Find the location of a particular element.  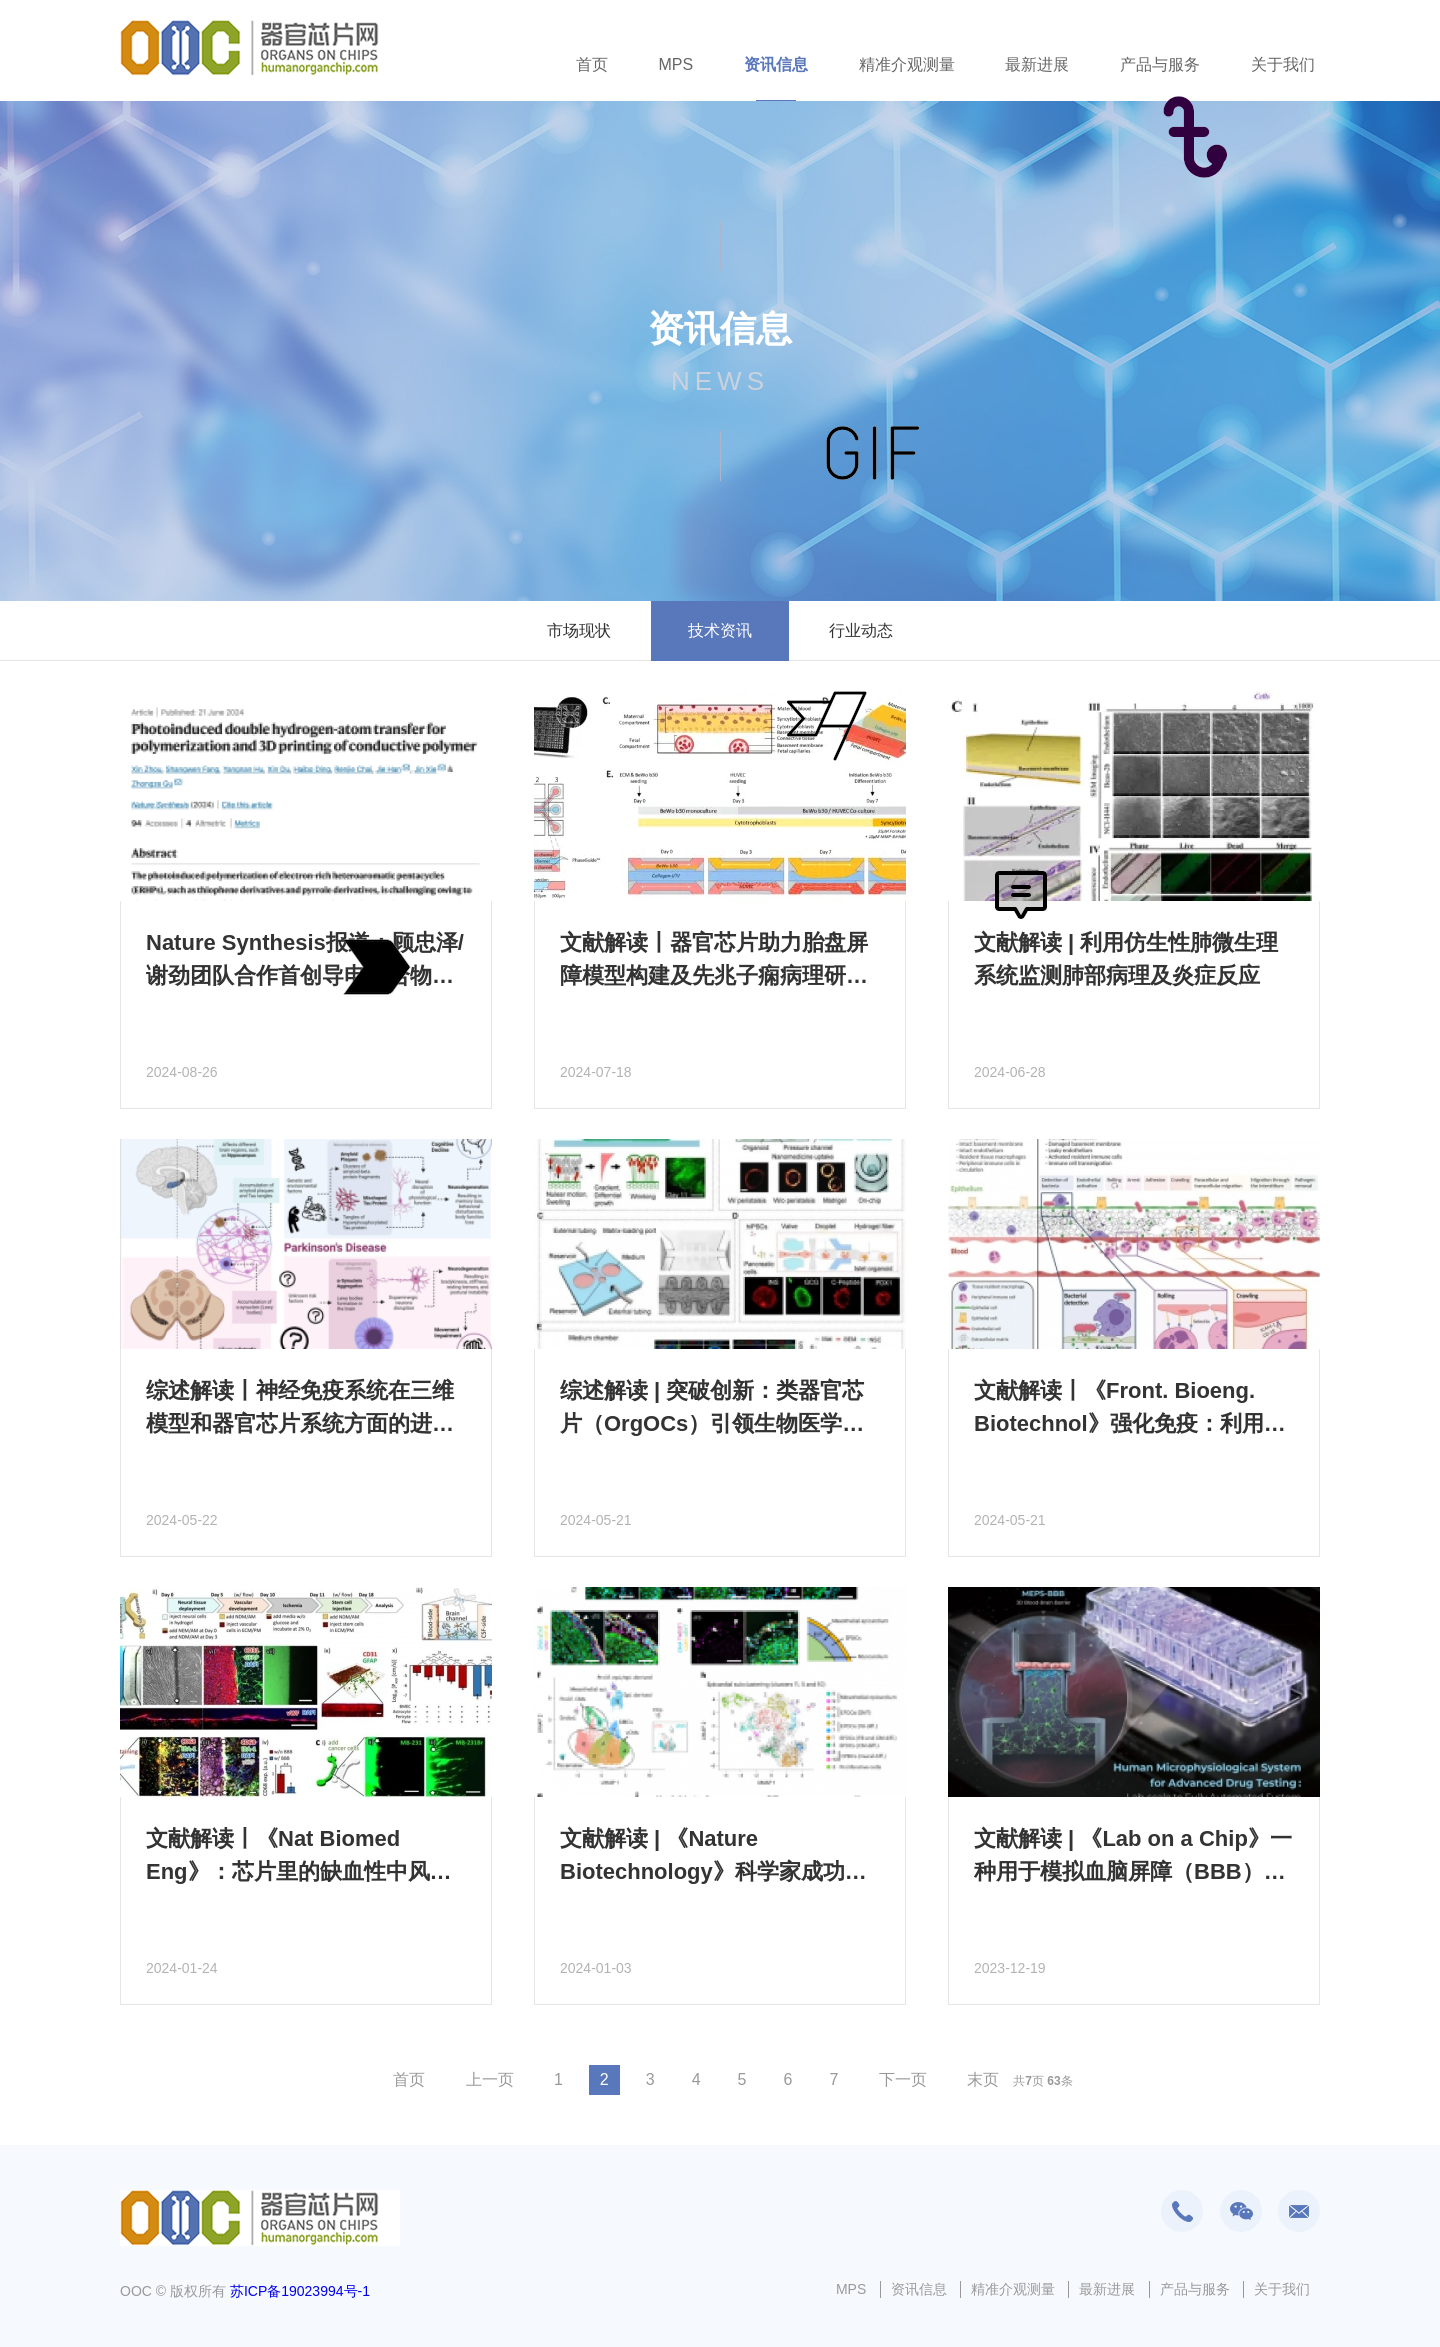

mark a message or item as important is located at coordinates (375, 967).